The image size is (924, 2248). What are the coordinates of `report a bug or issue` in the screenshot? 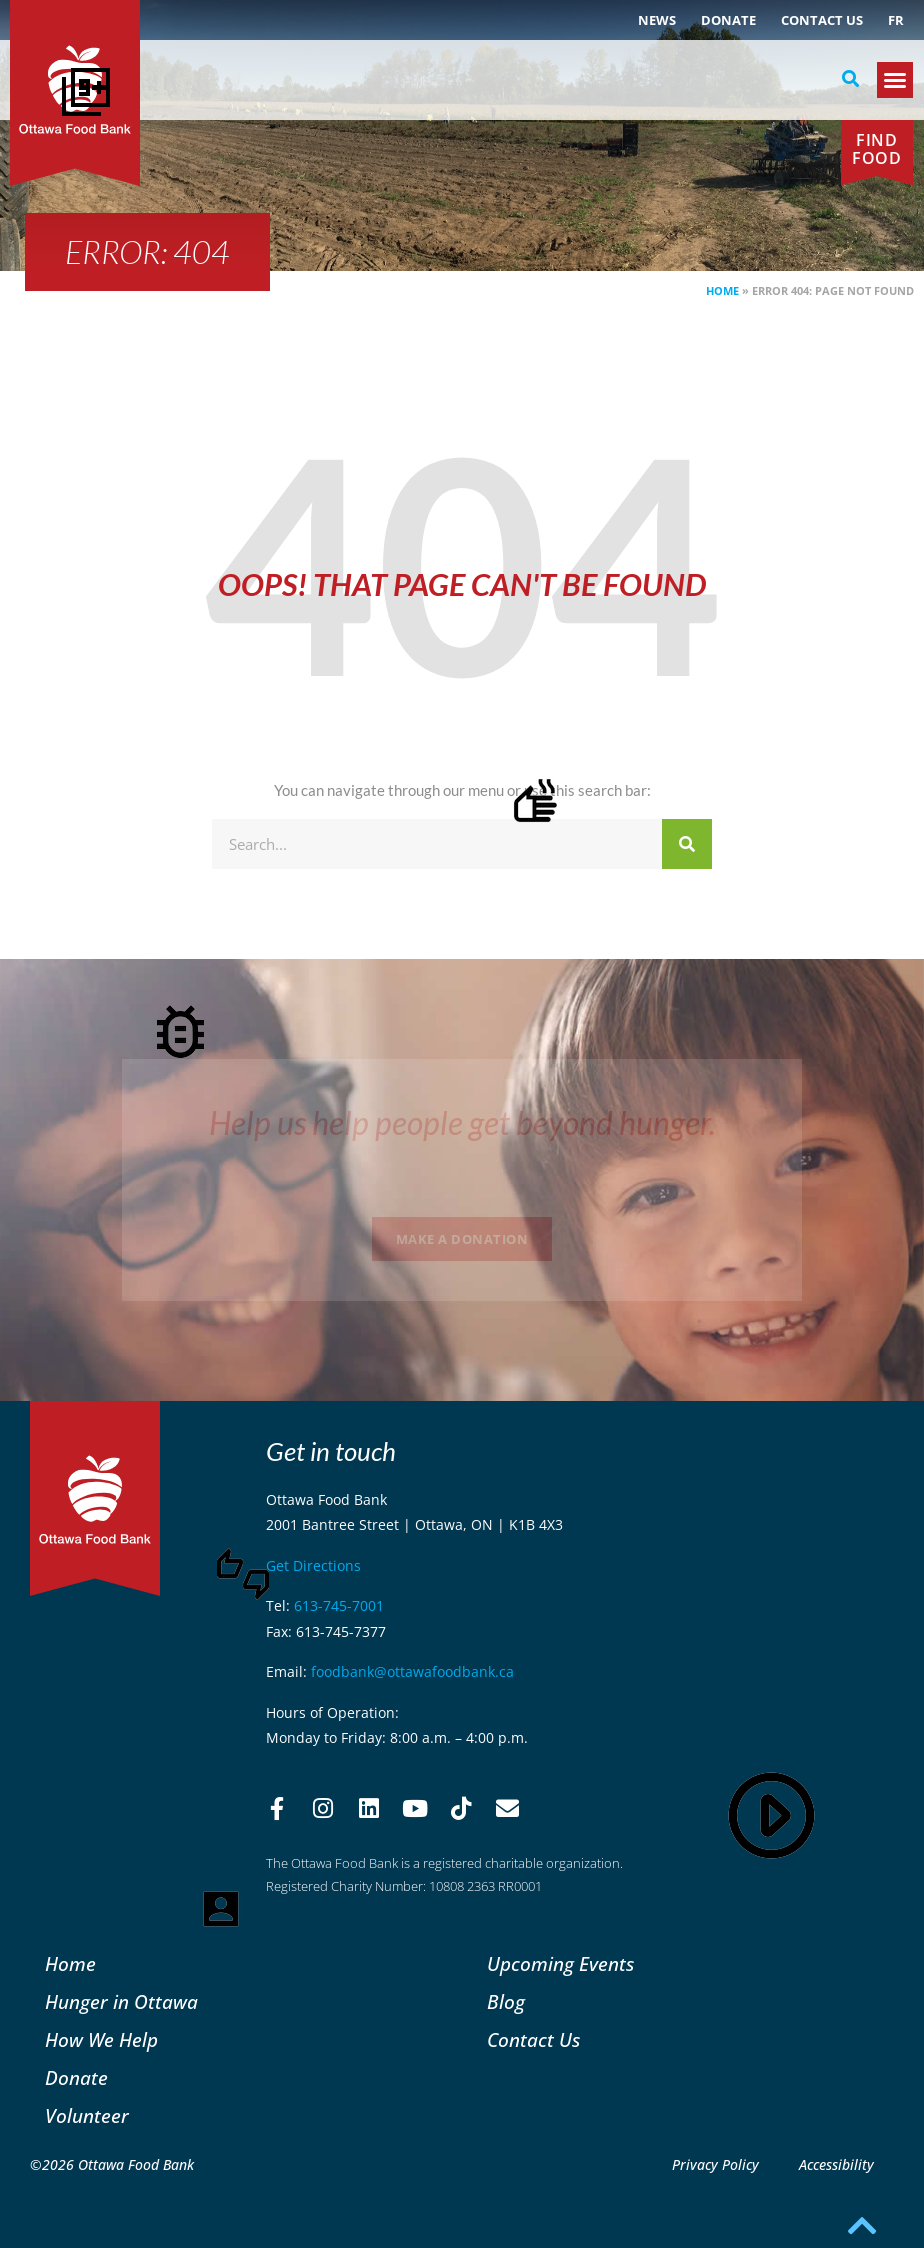 It's located at (180, 1031).